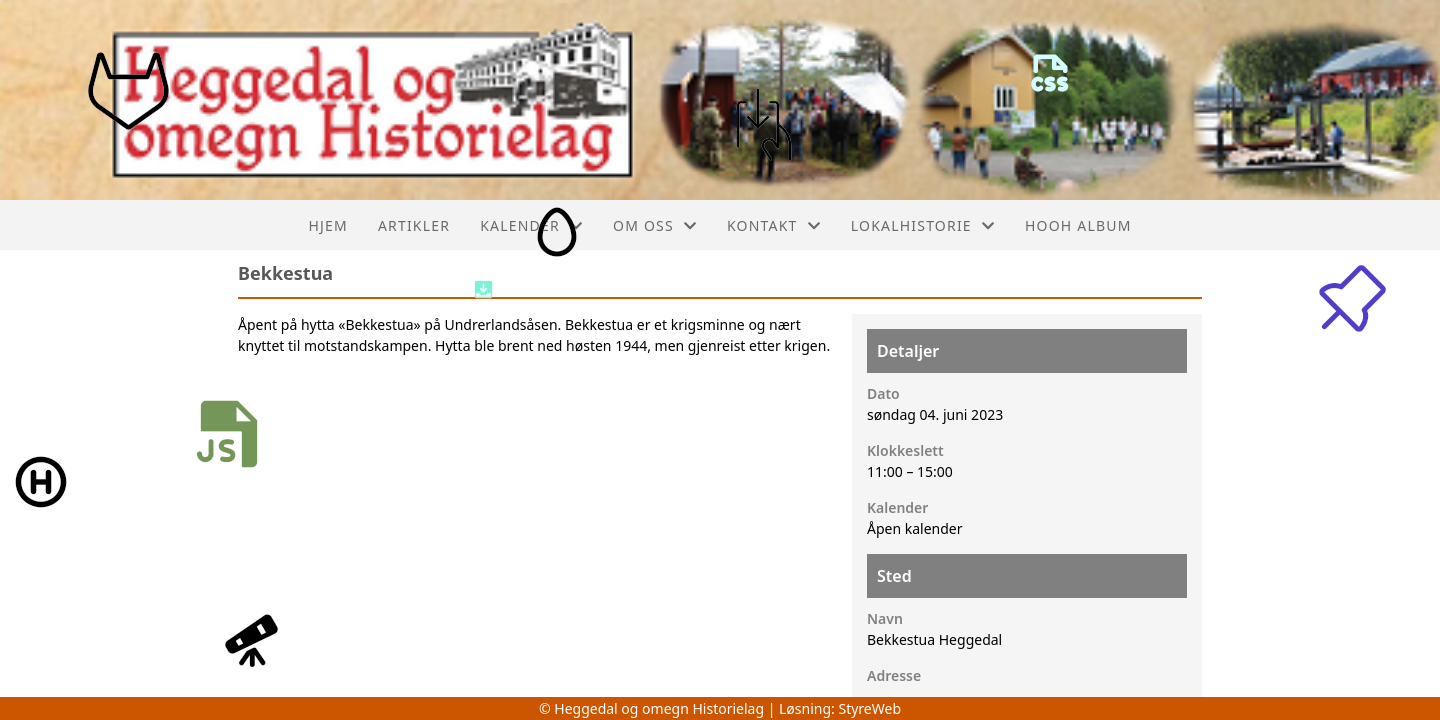  What do you see at coordinates (128, 89) in the screenshot?
I see `open gitlab repository` at bounding box center [128, 89].